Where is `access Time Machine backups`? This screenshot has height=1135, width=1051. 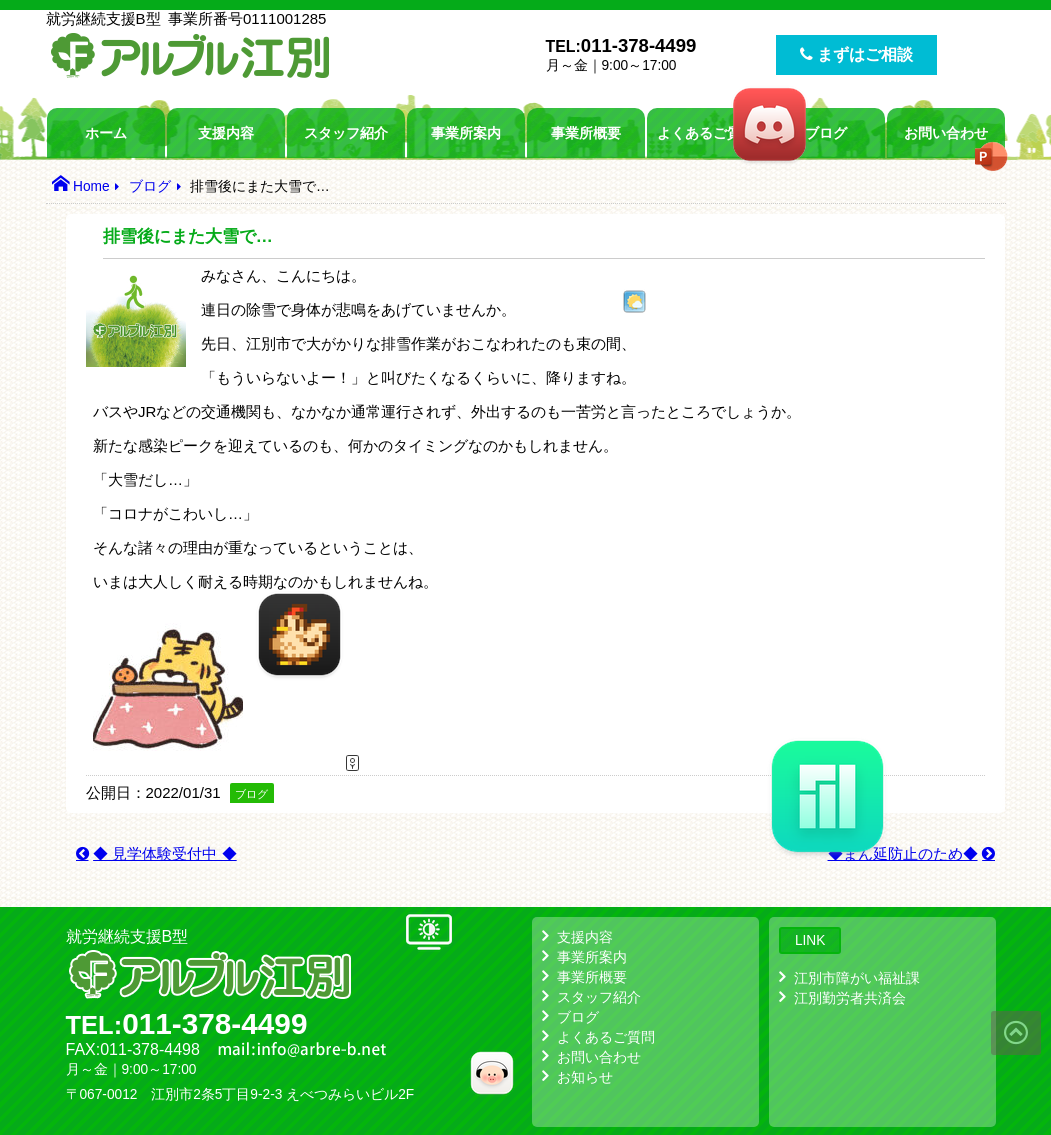
access Time Machine backups is located at coordinates (353, 763).